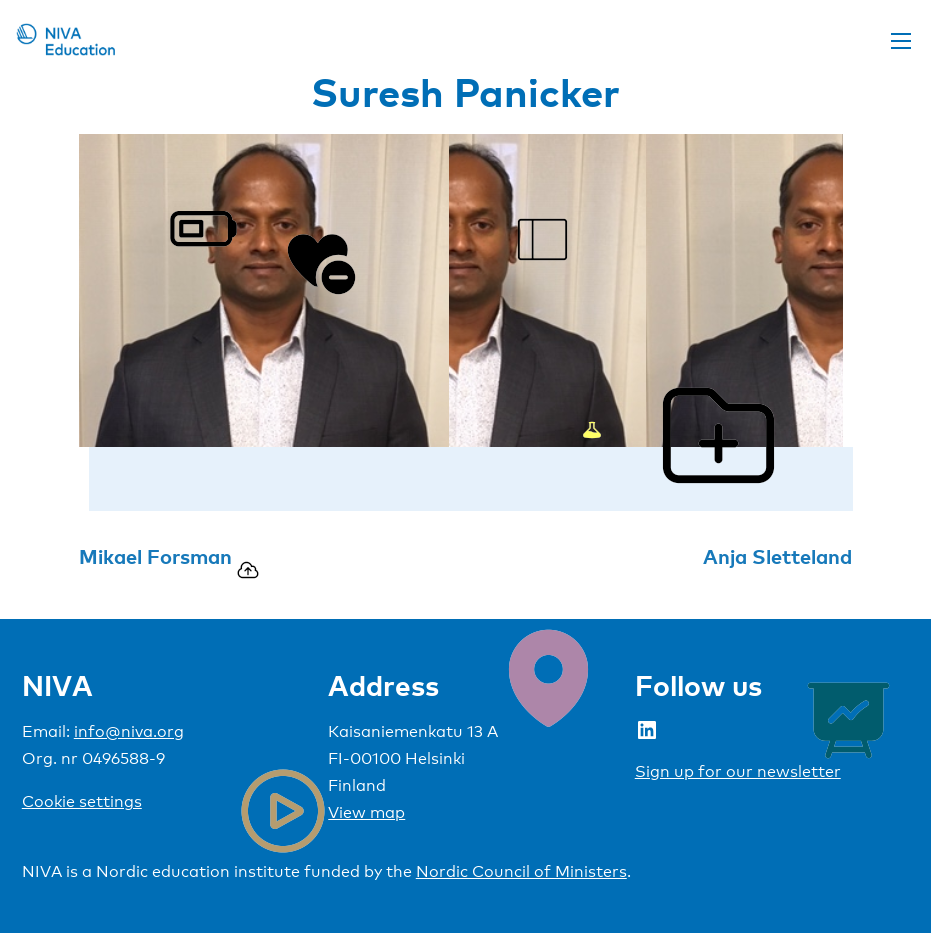 Image resolution: width=931 pixels, height=933 pixels. Describe the element at coordinates (542, 239) in the screenshot. I see `toggle sidebar panel visibility` at that location.